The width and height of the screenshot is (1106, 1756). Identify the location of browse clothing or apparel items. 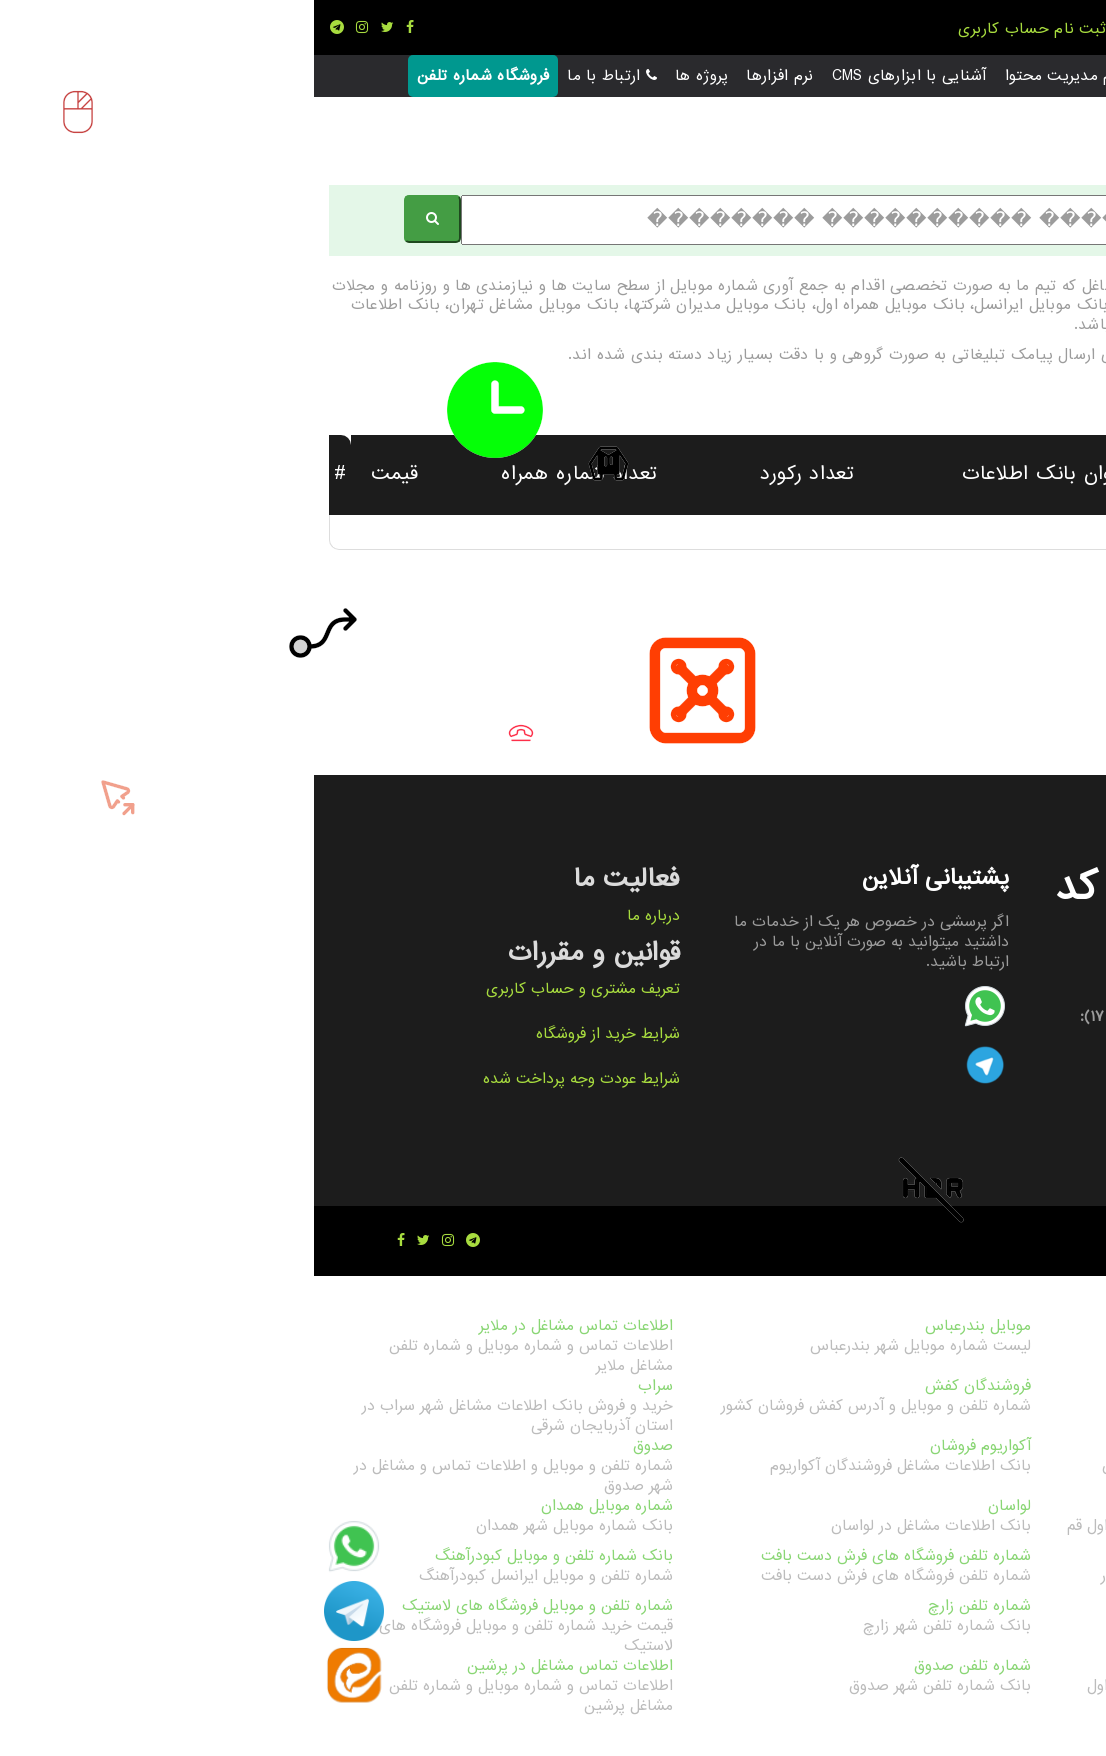
(608, 463).